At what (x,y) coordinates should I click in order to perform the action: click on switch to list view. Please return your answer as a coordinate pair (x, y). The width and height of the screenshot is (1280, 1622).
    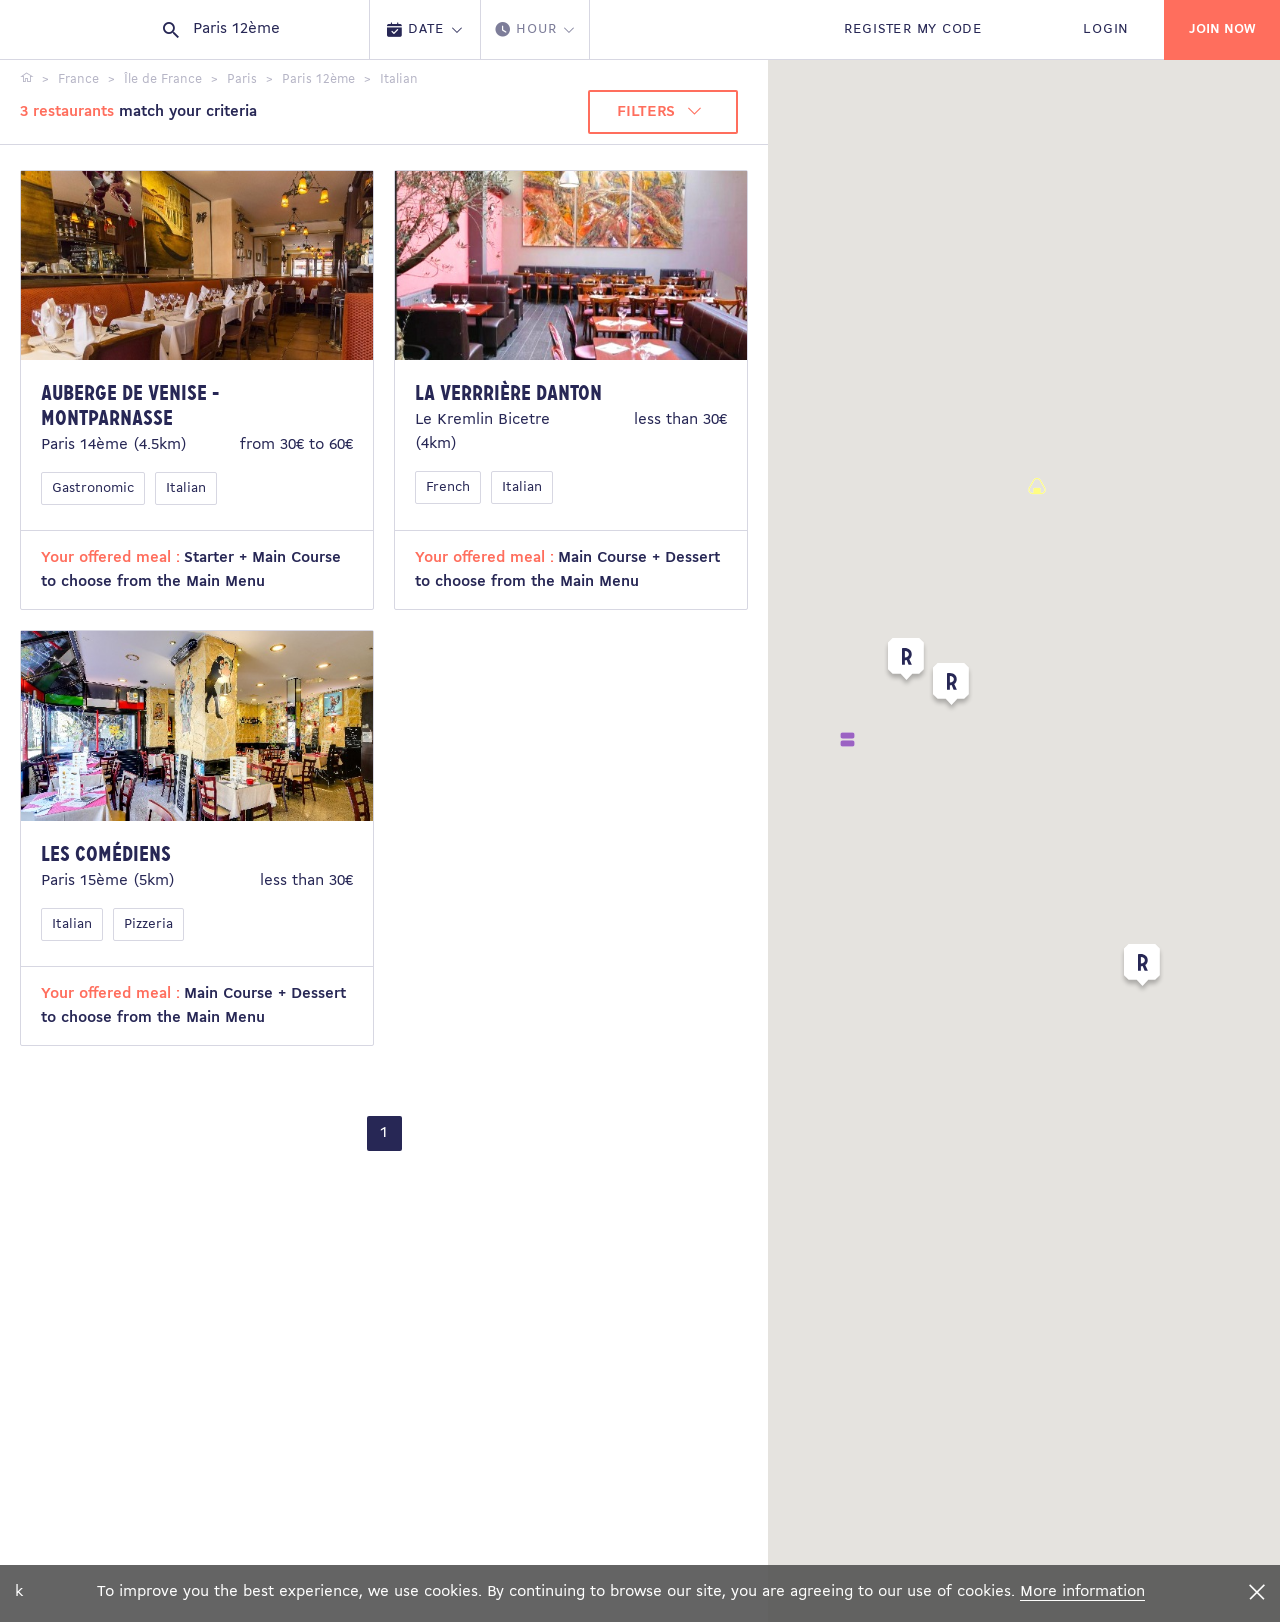
    Looking at the image, I should click on (847, 739).